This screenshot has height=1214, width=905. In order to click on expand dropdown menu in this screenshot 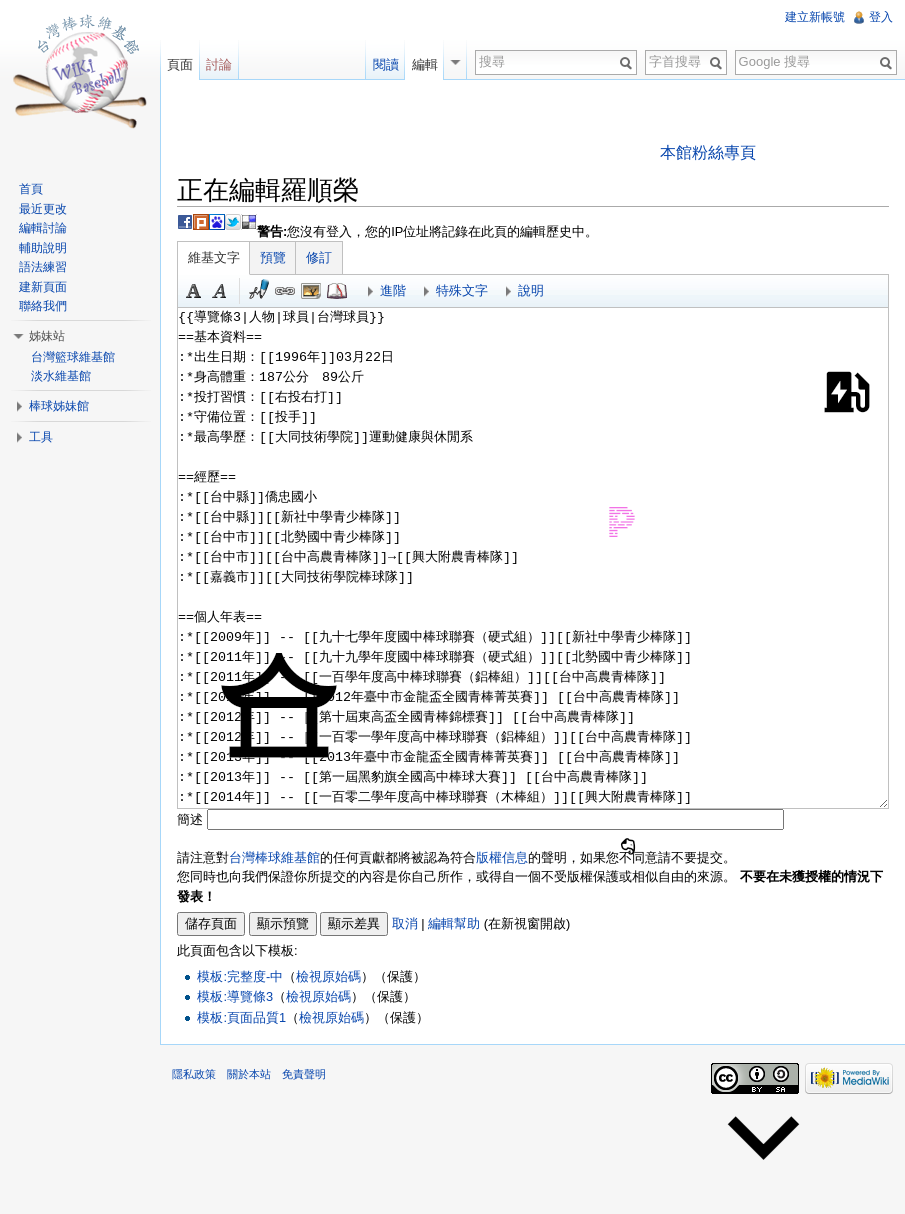, I will do `click(763, 1137)`.